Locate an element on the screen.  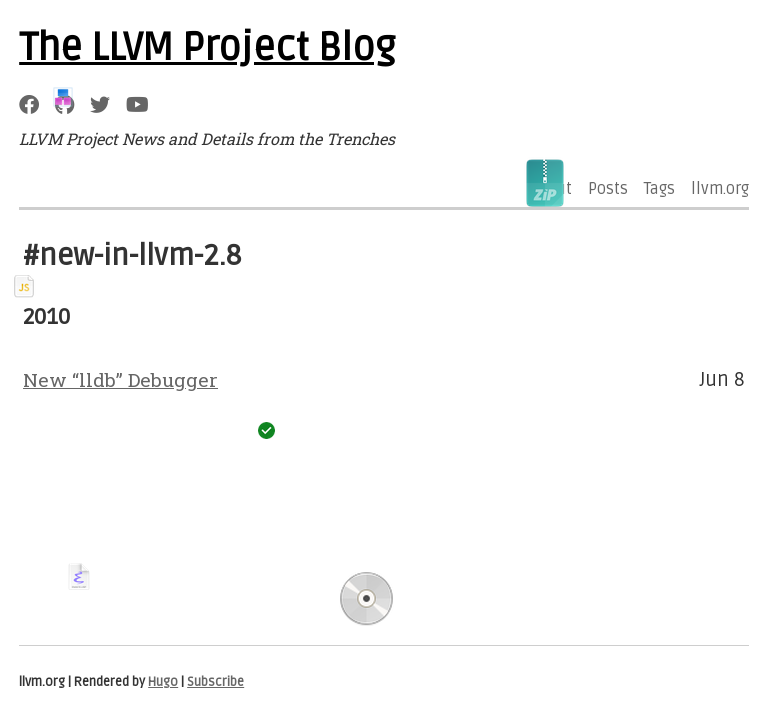
open a compressed zip archive is located at coordinates (545, 183).